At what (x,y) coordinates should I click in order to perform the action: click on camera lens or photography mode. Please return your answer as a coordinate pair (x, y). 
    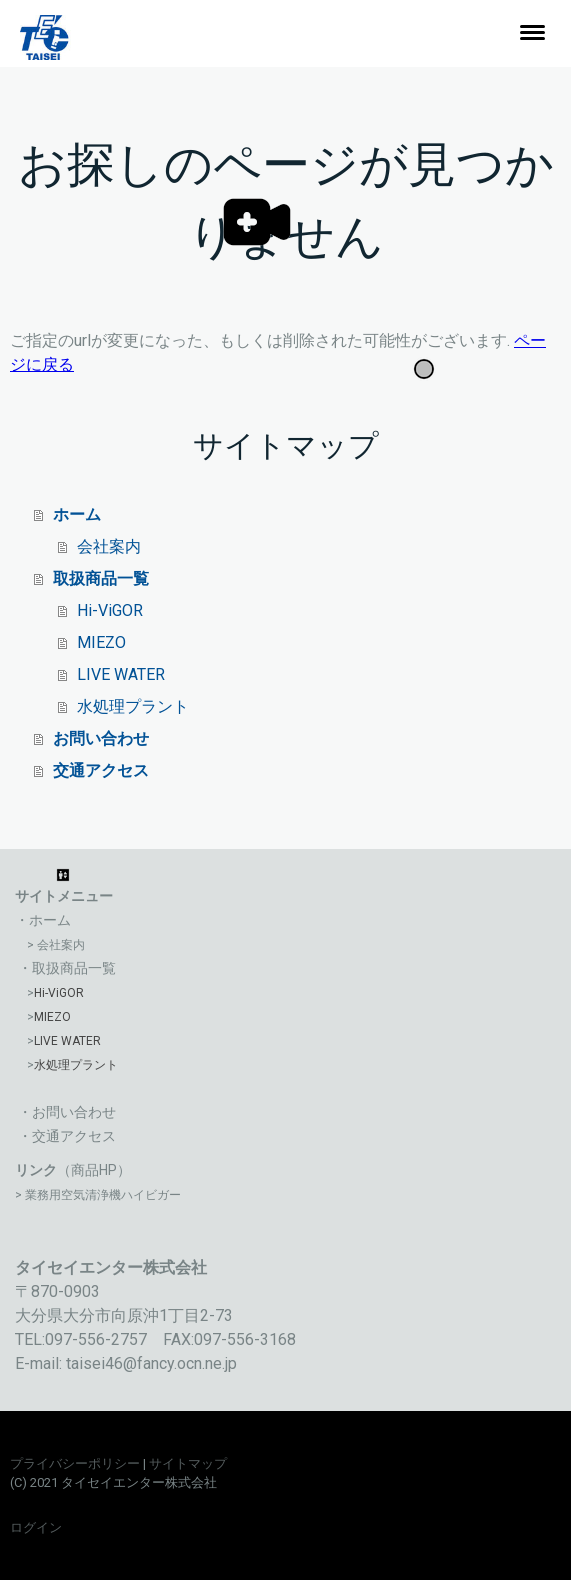
    Looking at the image, I should click on (424, 369).